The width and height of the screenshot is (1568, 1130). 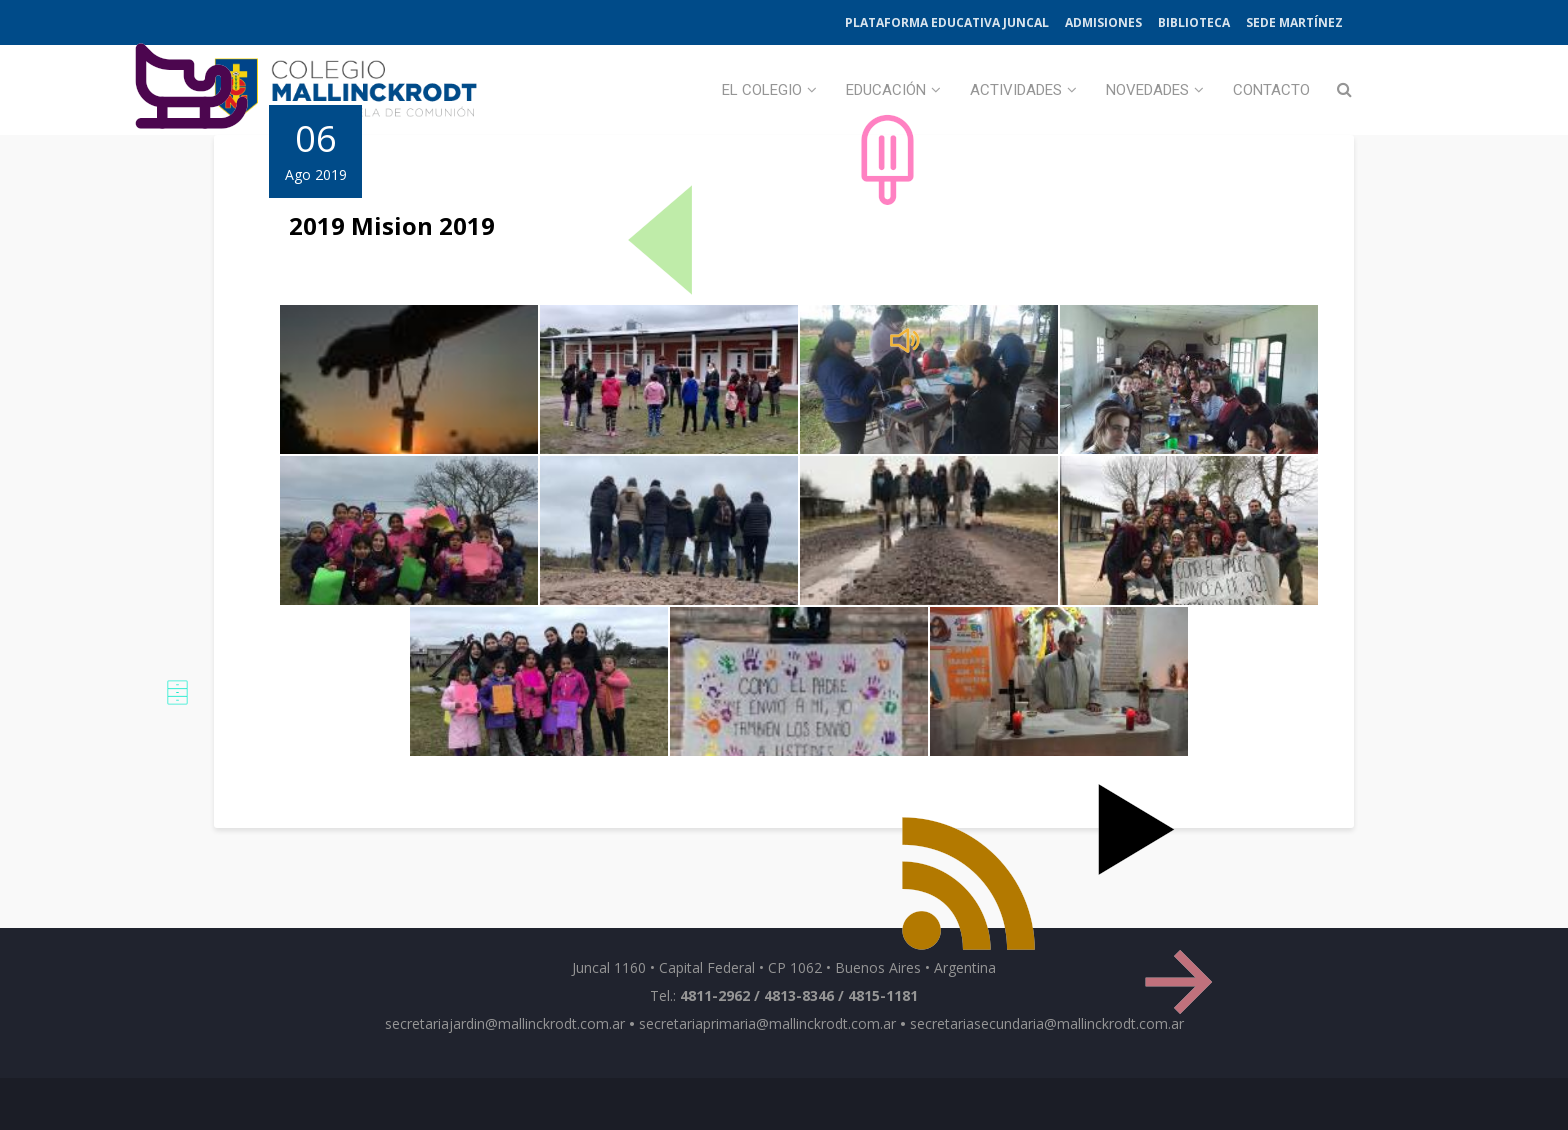 I want to click on seasonal holiday theme or decoration, so click(x=189, y=86).